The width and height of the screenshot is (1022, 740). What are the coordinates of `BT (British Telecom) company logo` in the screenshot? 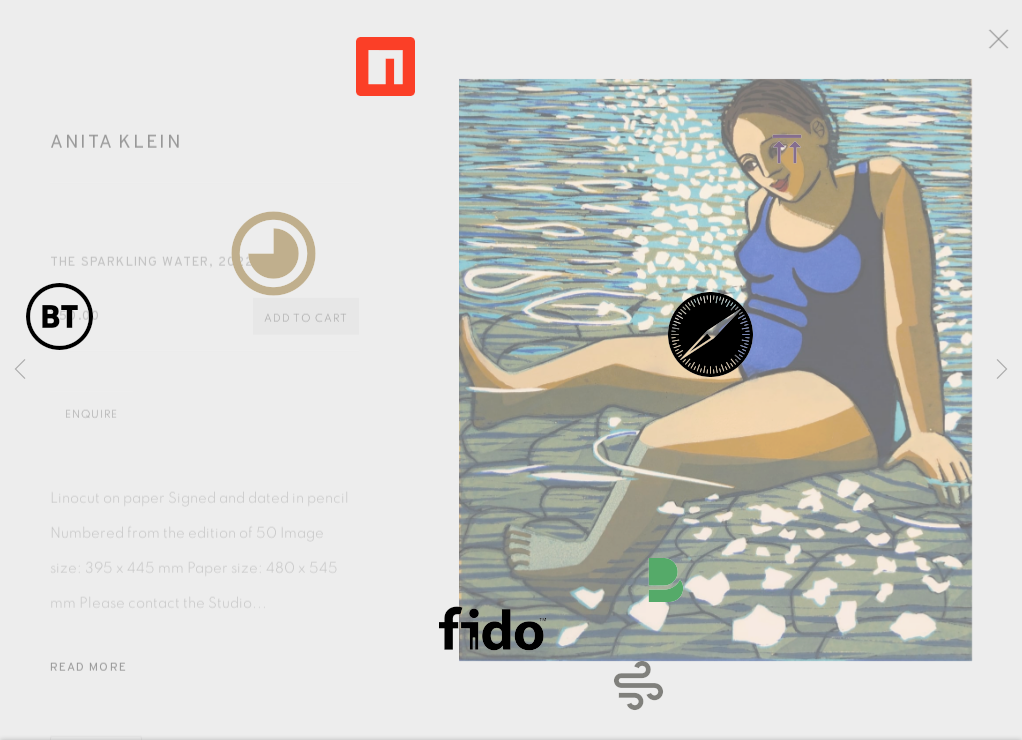 It's located at (59, 316).